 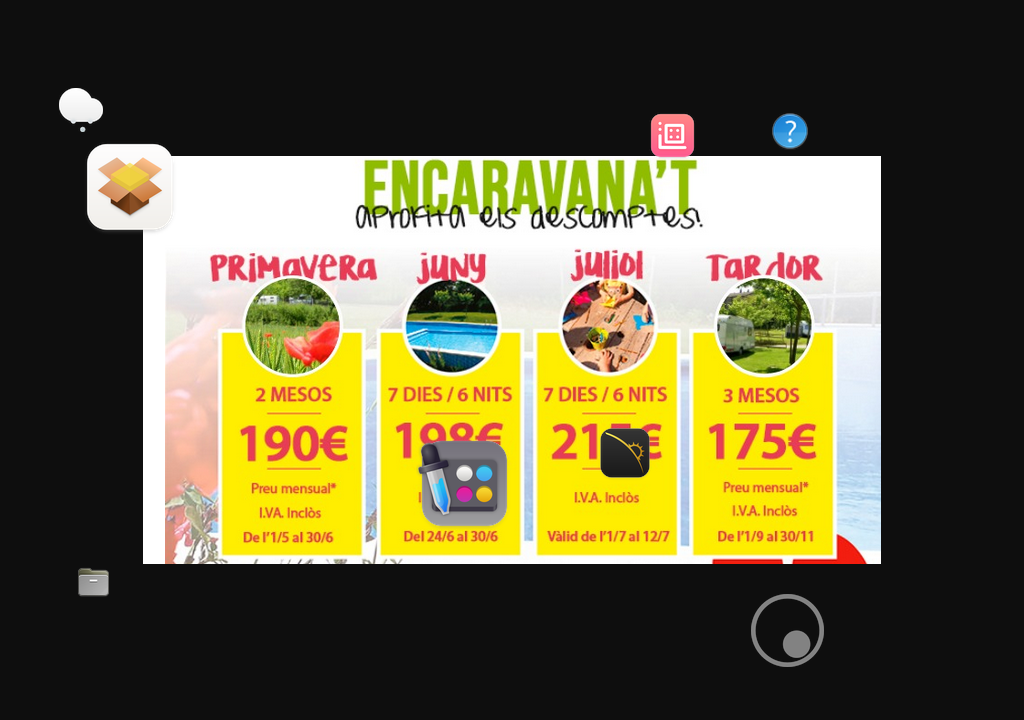 I want to click on open gdebi package installer, so click(x=130, y=187).